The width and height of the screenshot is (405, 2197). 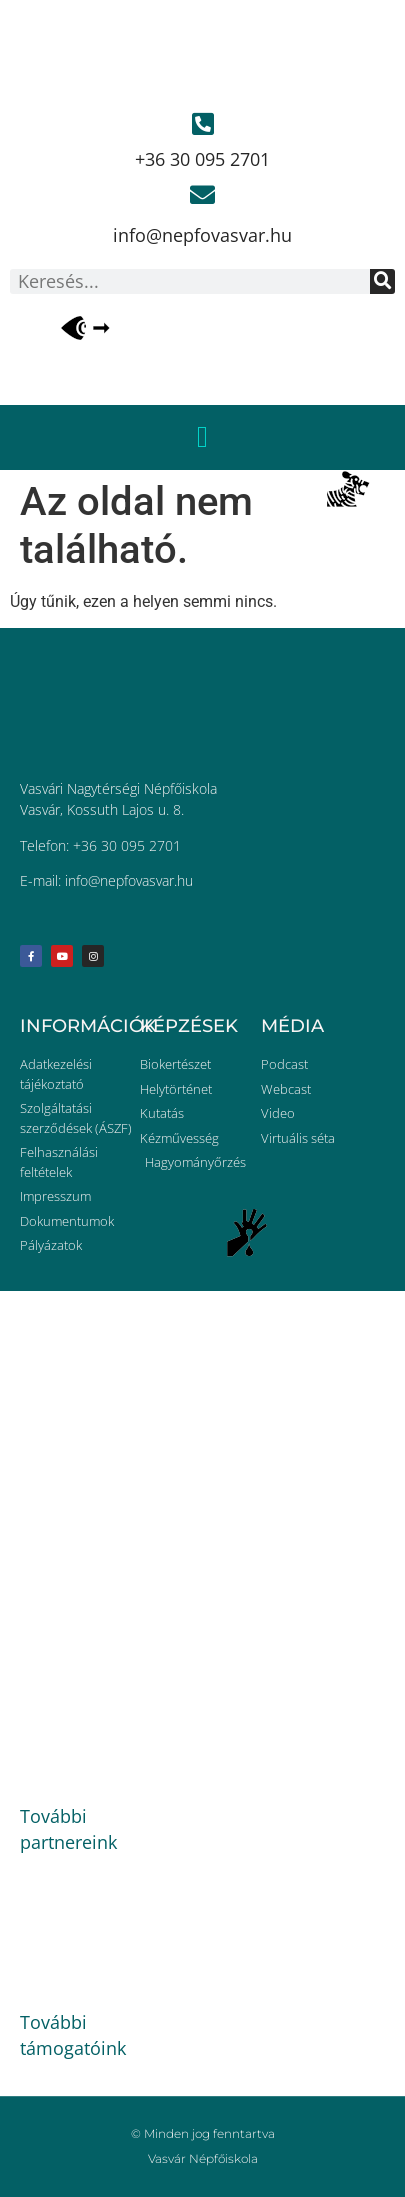 I want to click on indicates a stigmata or sacred wound status effect, so click(x=251, y=1232).